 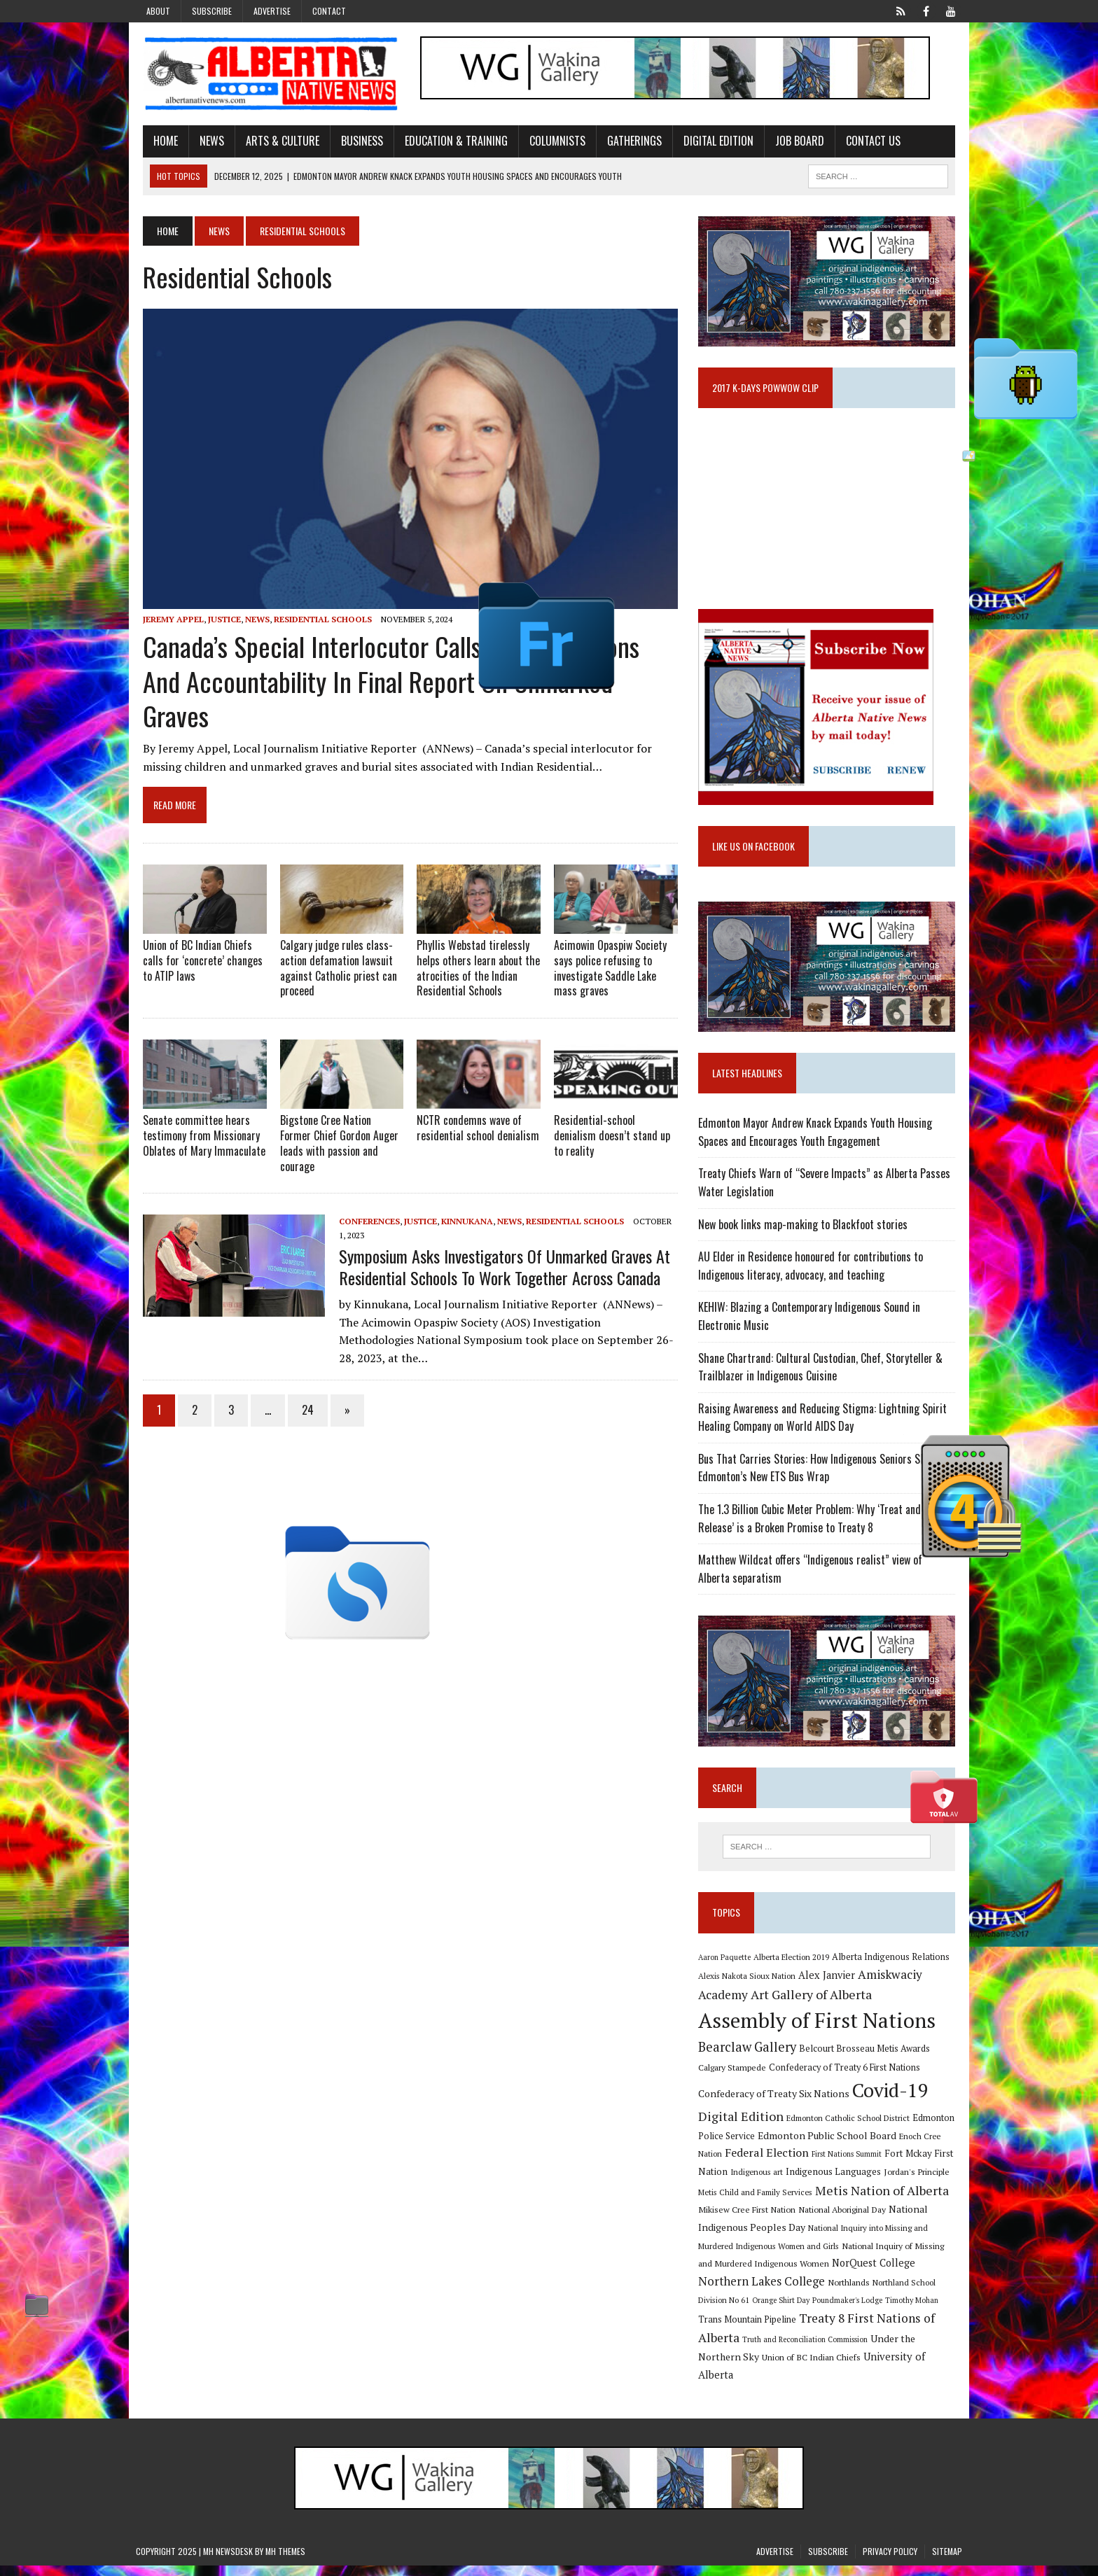 What do you see at coordinates (356, 1586) in the screenshot?
I see `open simplenote files folder` at bounding box center [356, 1586].